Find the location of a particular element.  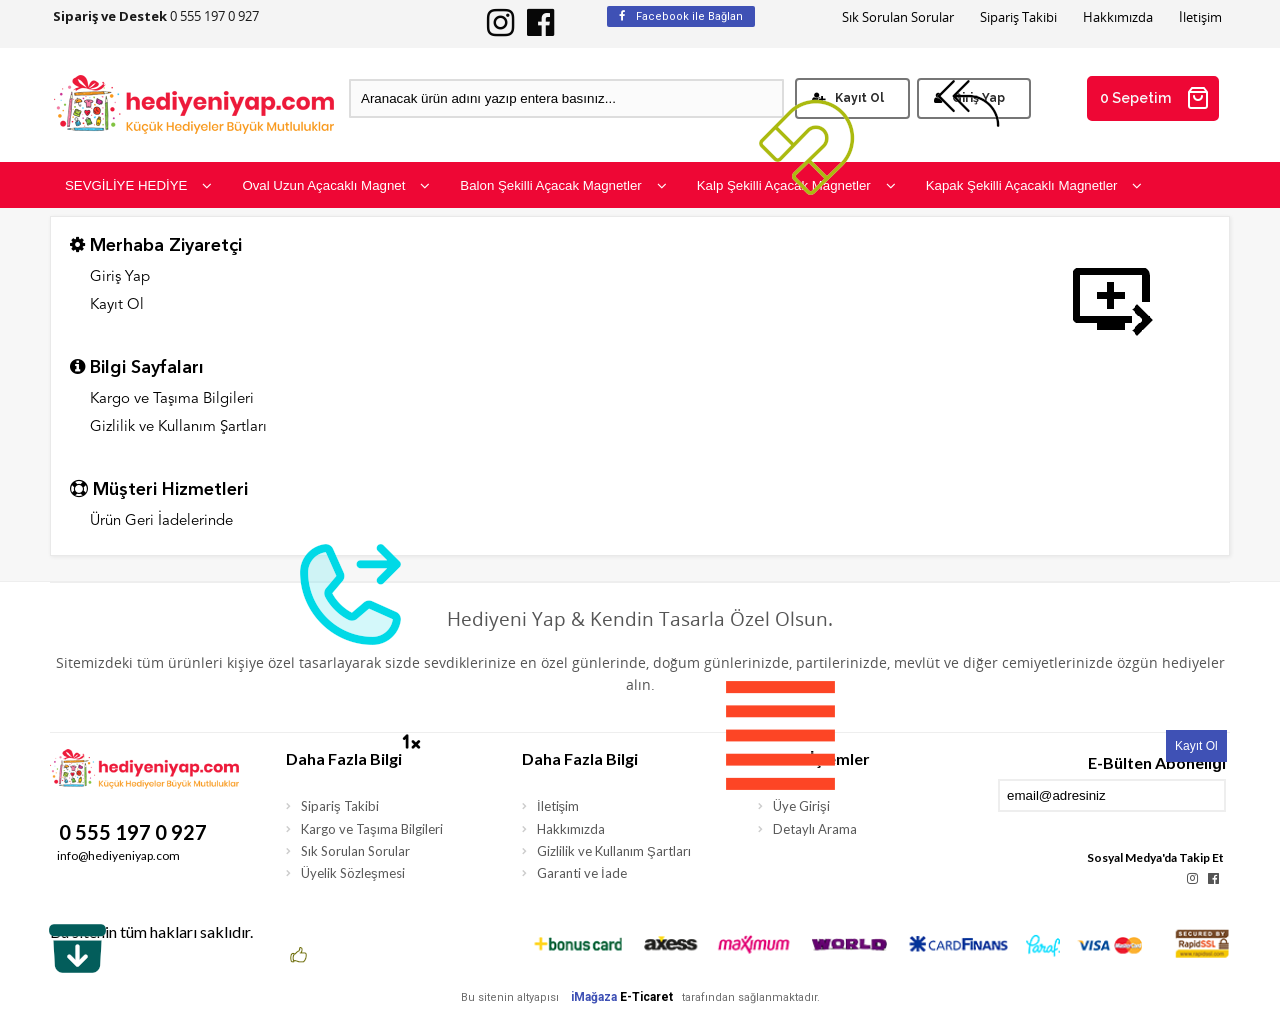

reply all to a message or email is located at coordinates (968, 103).